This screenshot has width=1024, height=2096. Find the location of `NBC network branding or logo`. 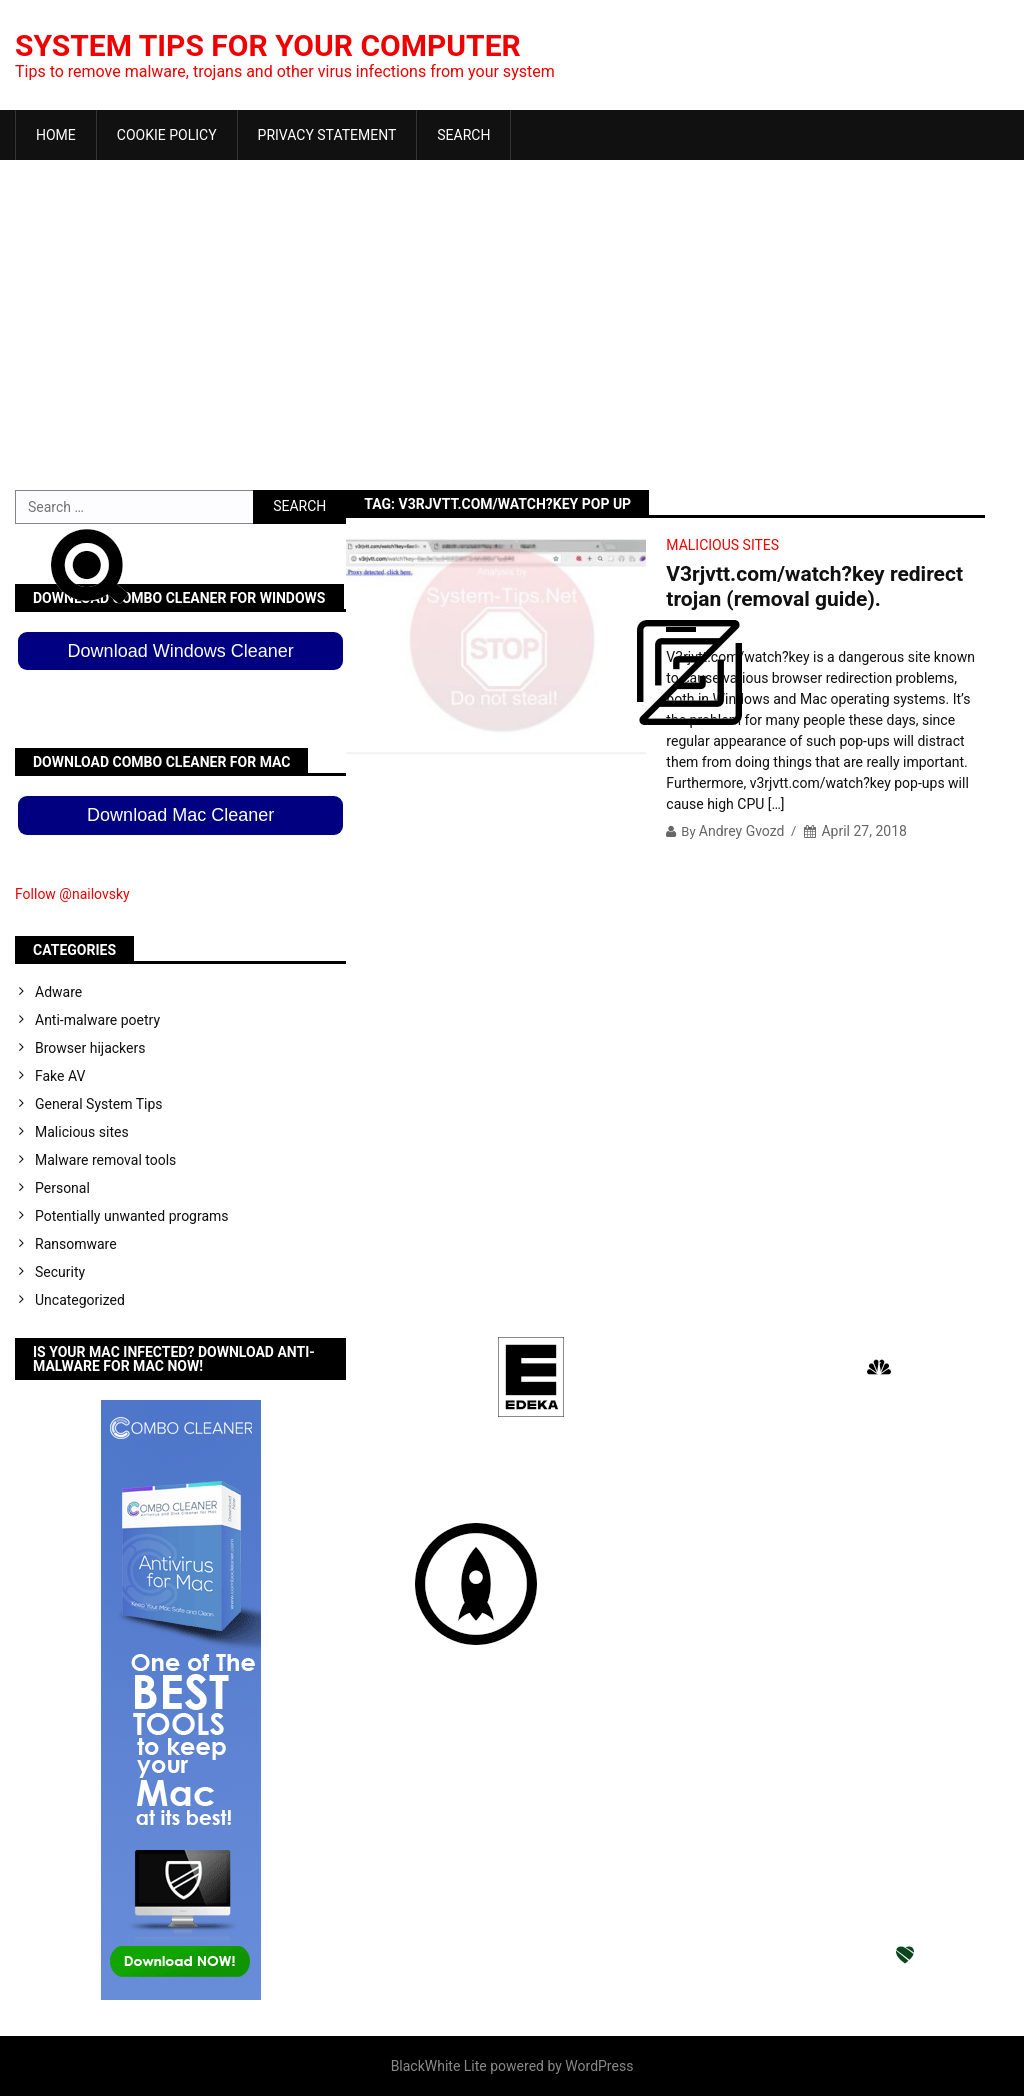

NBC network branding or logo is located at coordinates (879, 1367).